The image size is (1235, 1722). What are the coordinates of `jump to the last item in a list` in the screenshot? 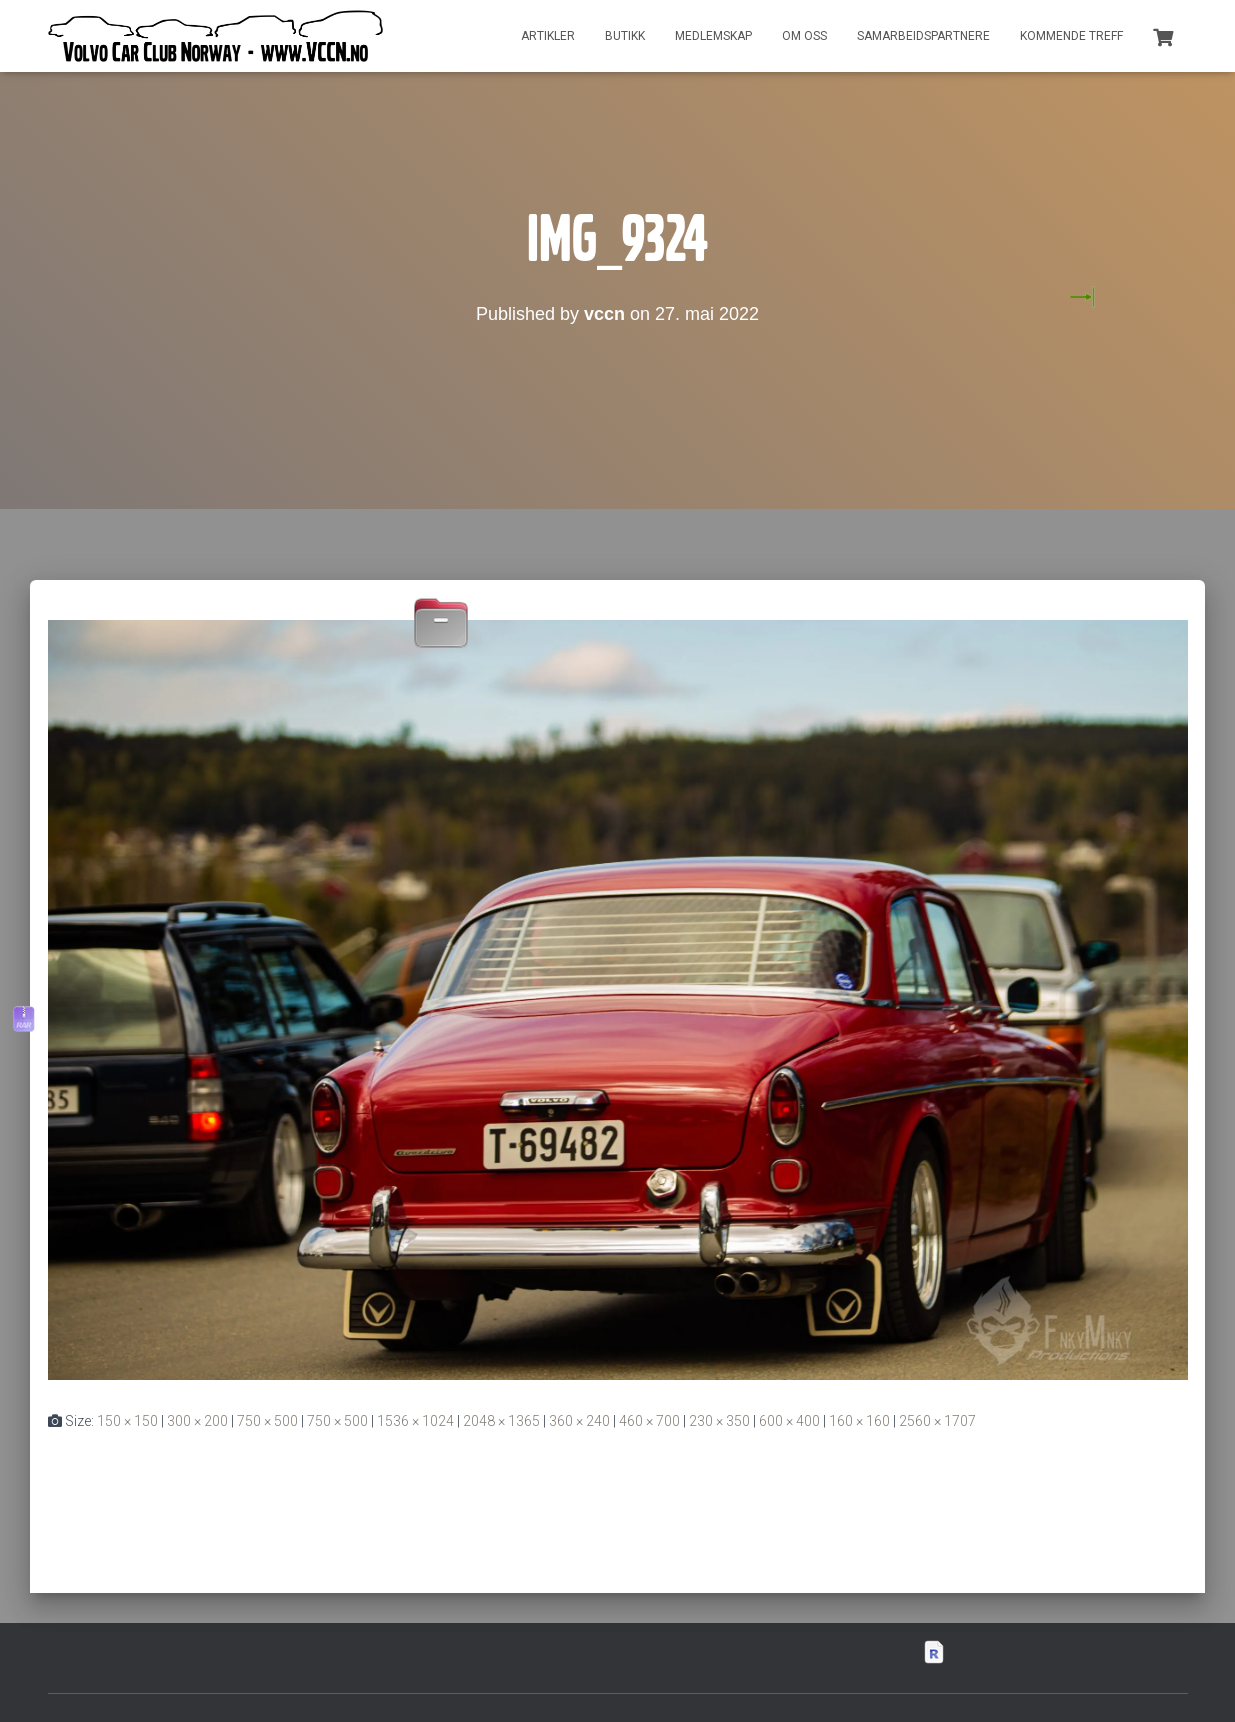 It's located at (1082, 297).